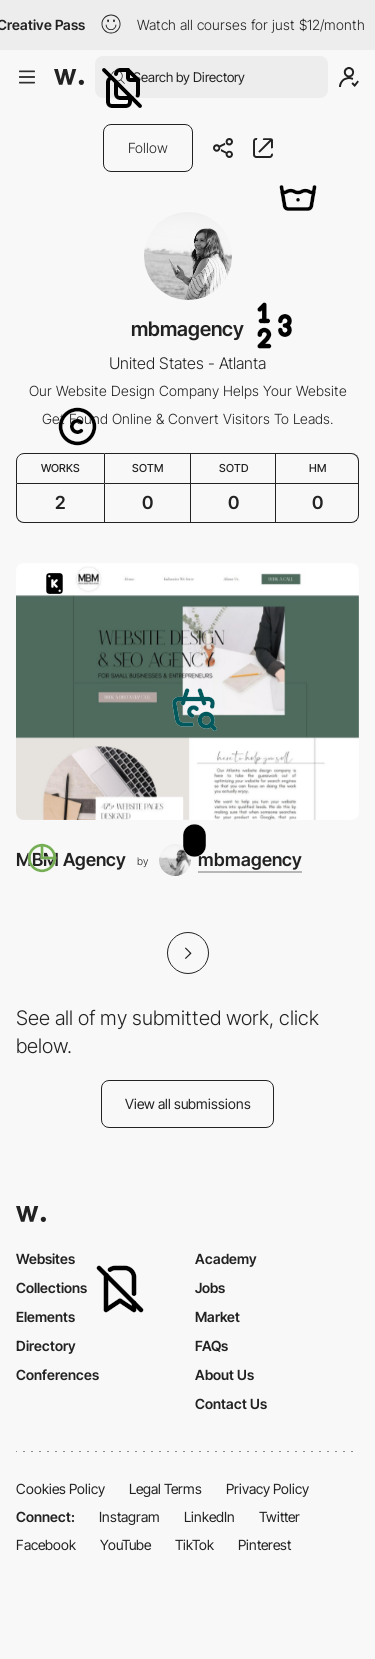  I want to click on search items in your shopping basket, so click(193, 707).